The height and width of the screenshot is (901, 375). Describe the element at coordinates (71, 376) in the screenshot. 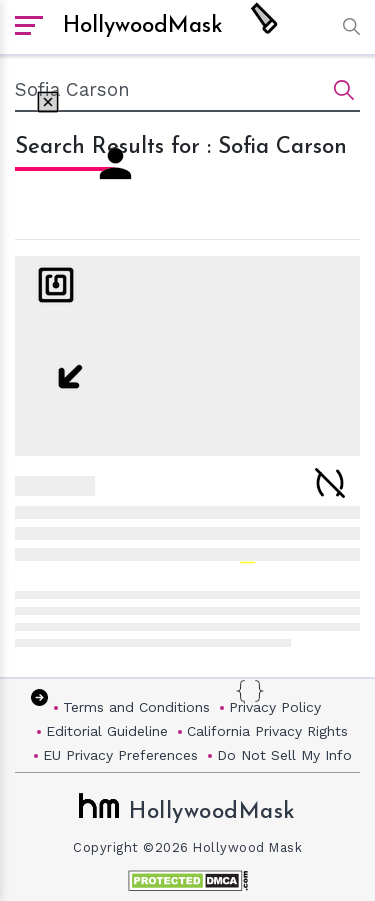

I see `access transit entry or exit points` at that location.